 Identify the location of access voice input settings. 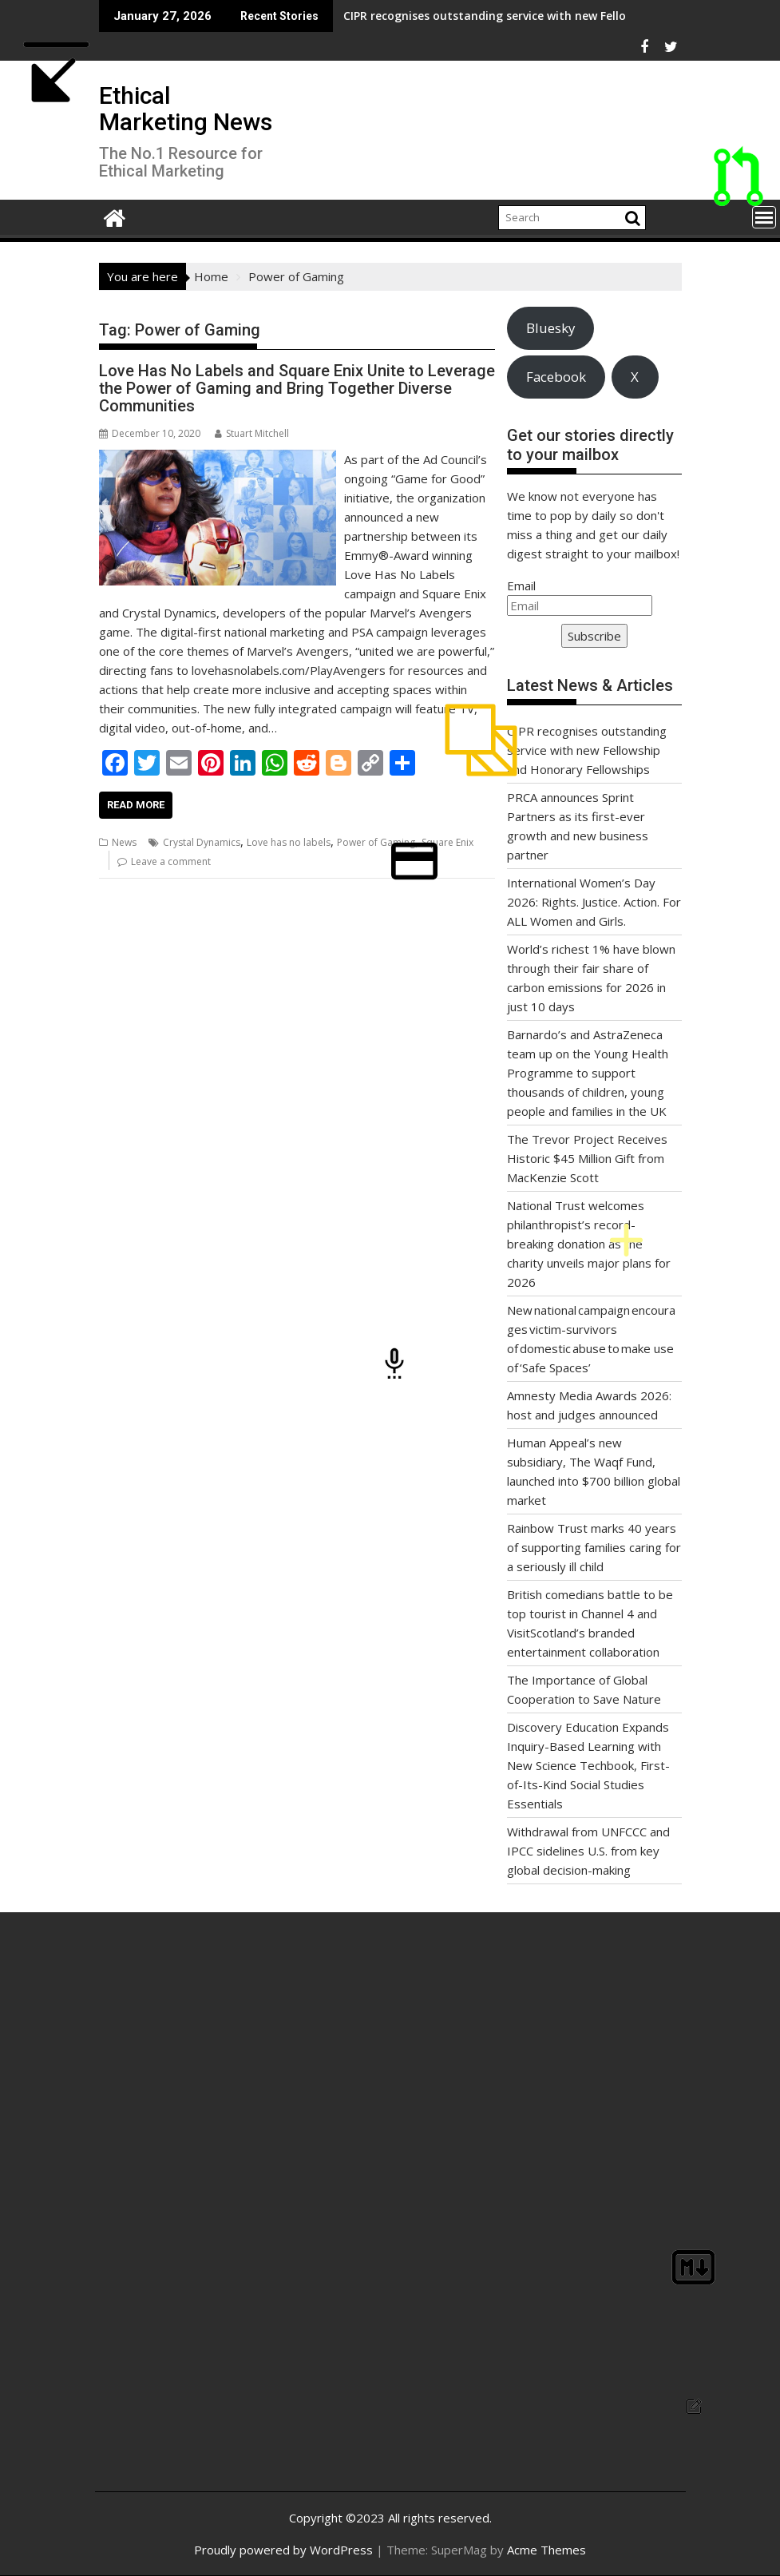
(394, 1363).